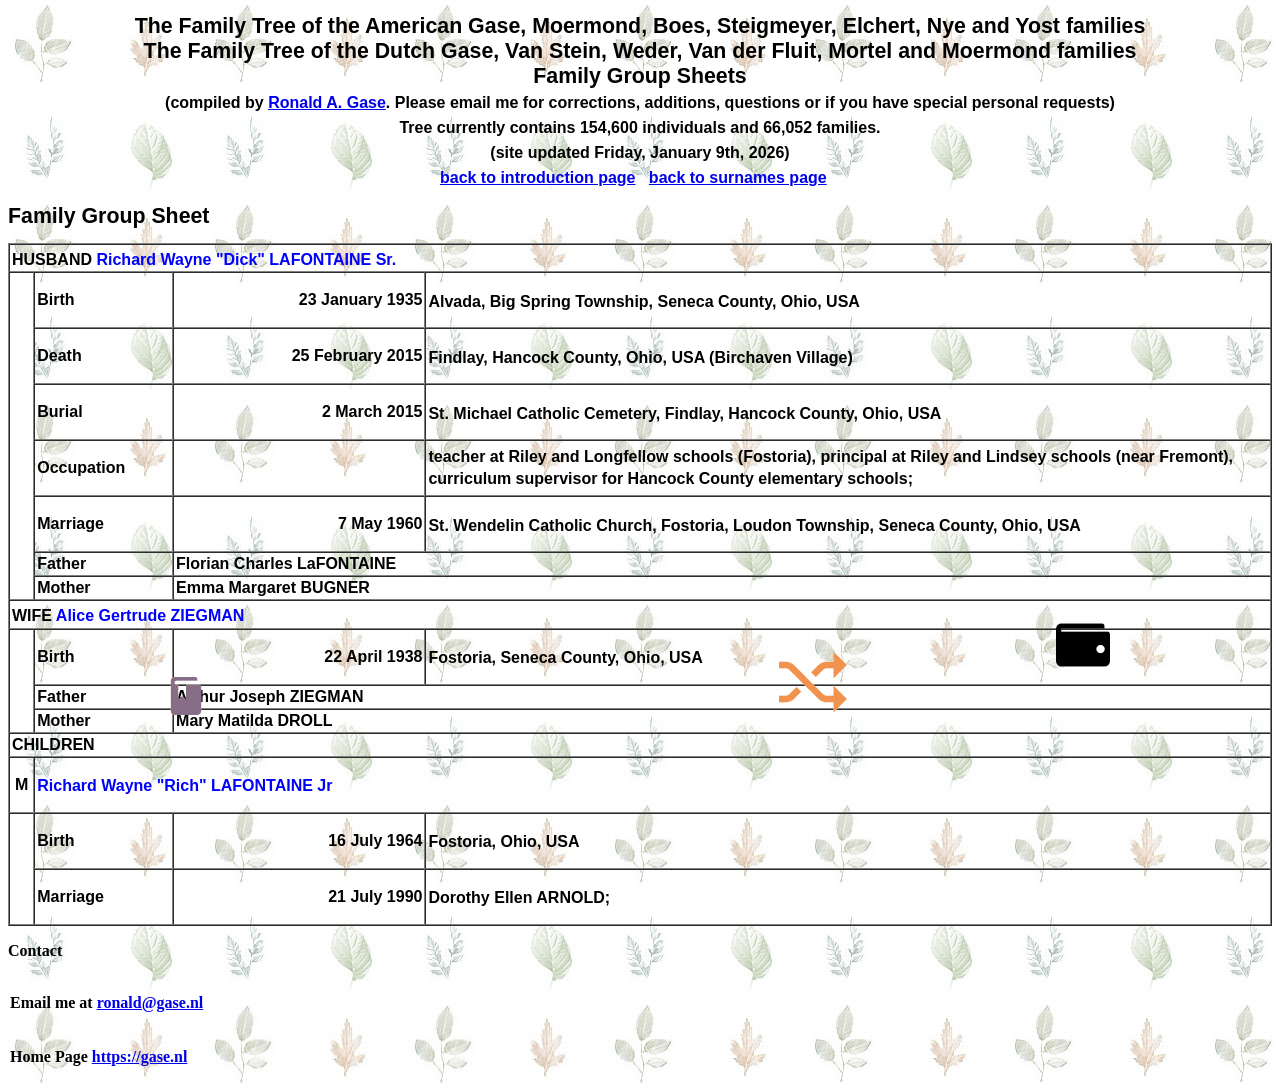  I want to click on access your wallet or payment methods, so click(1083, 645).